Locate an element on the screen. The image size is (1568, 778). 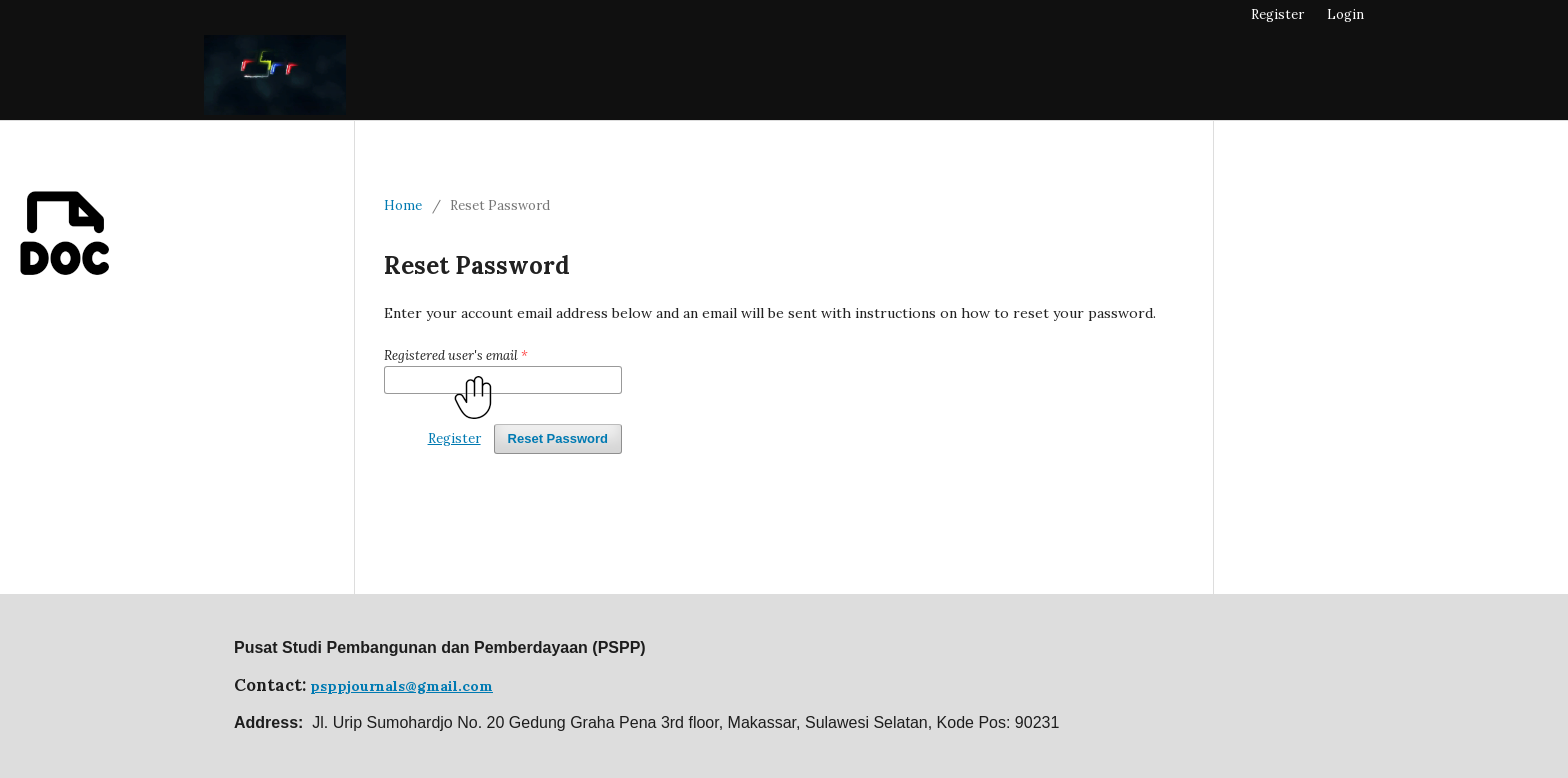
open or view a document file is located at coordinates (65, 236).